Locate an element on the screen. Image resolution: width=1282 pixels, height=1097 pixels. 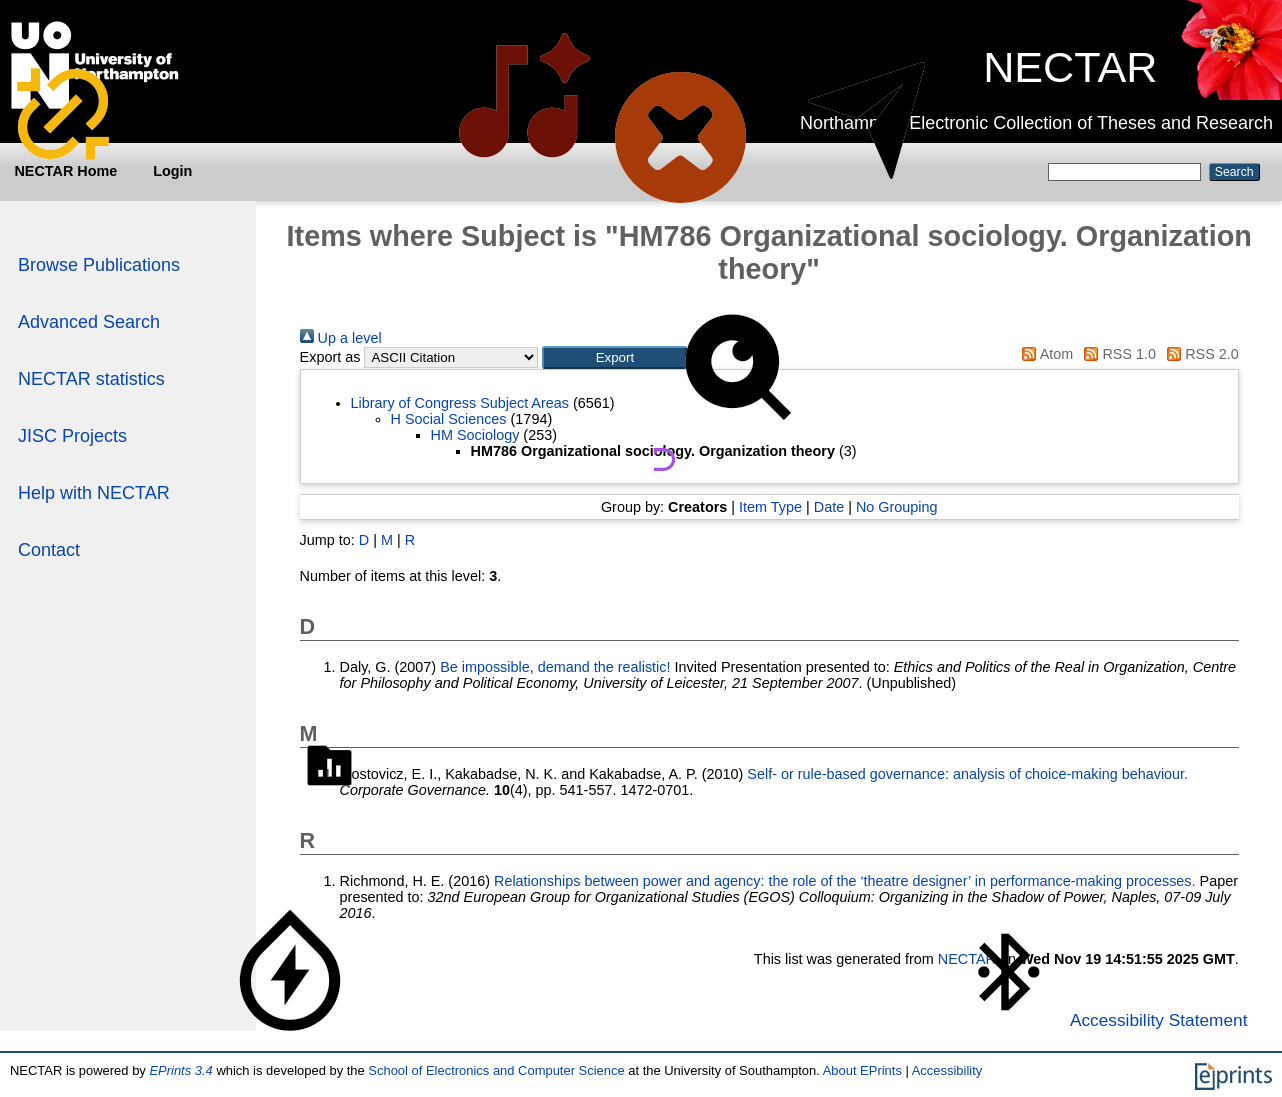
connect to a bluetooth device is located at coordinates (1005, 972).